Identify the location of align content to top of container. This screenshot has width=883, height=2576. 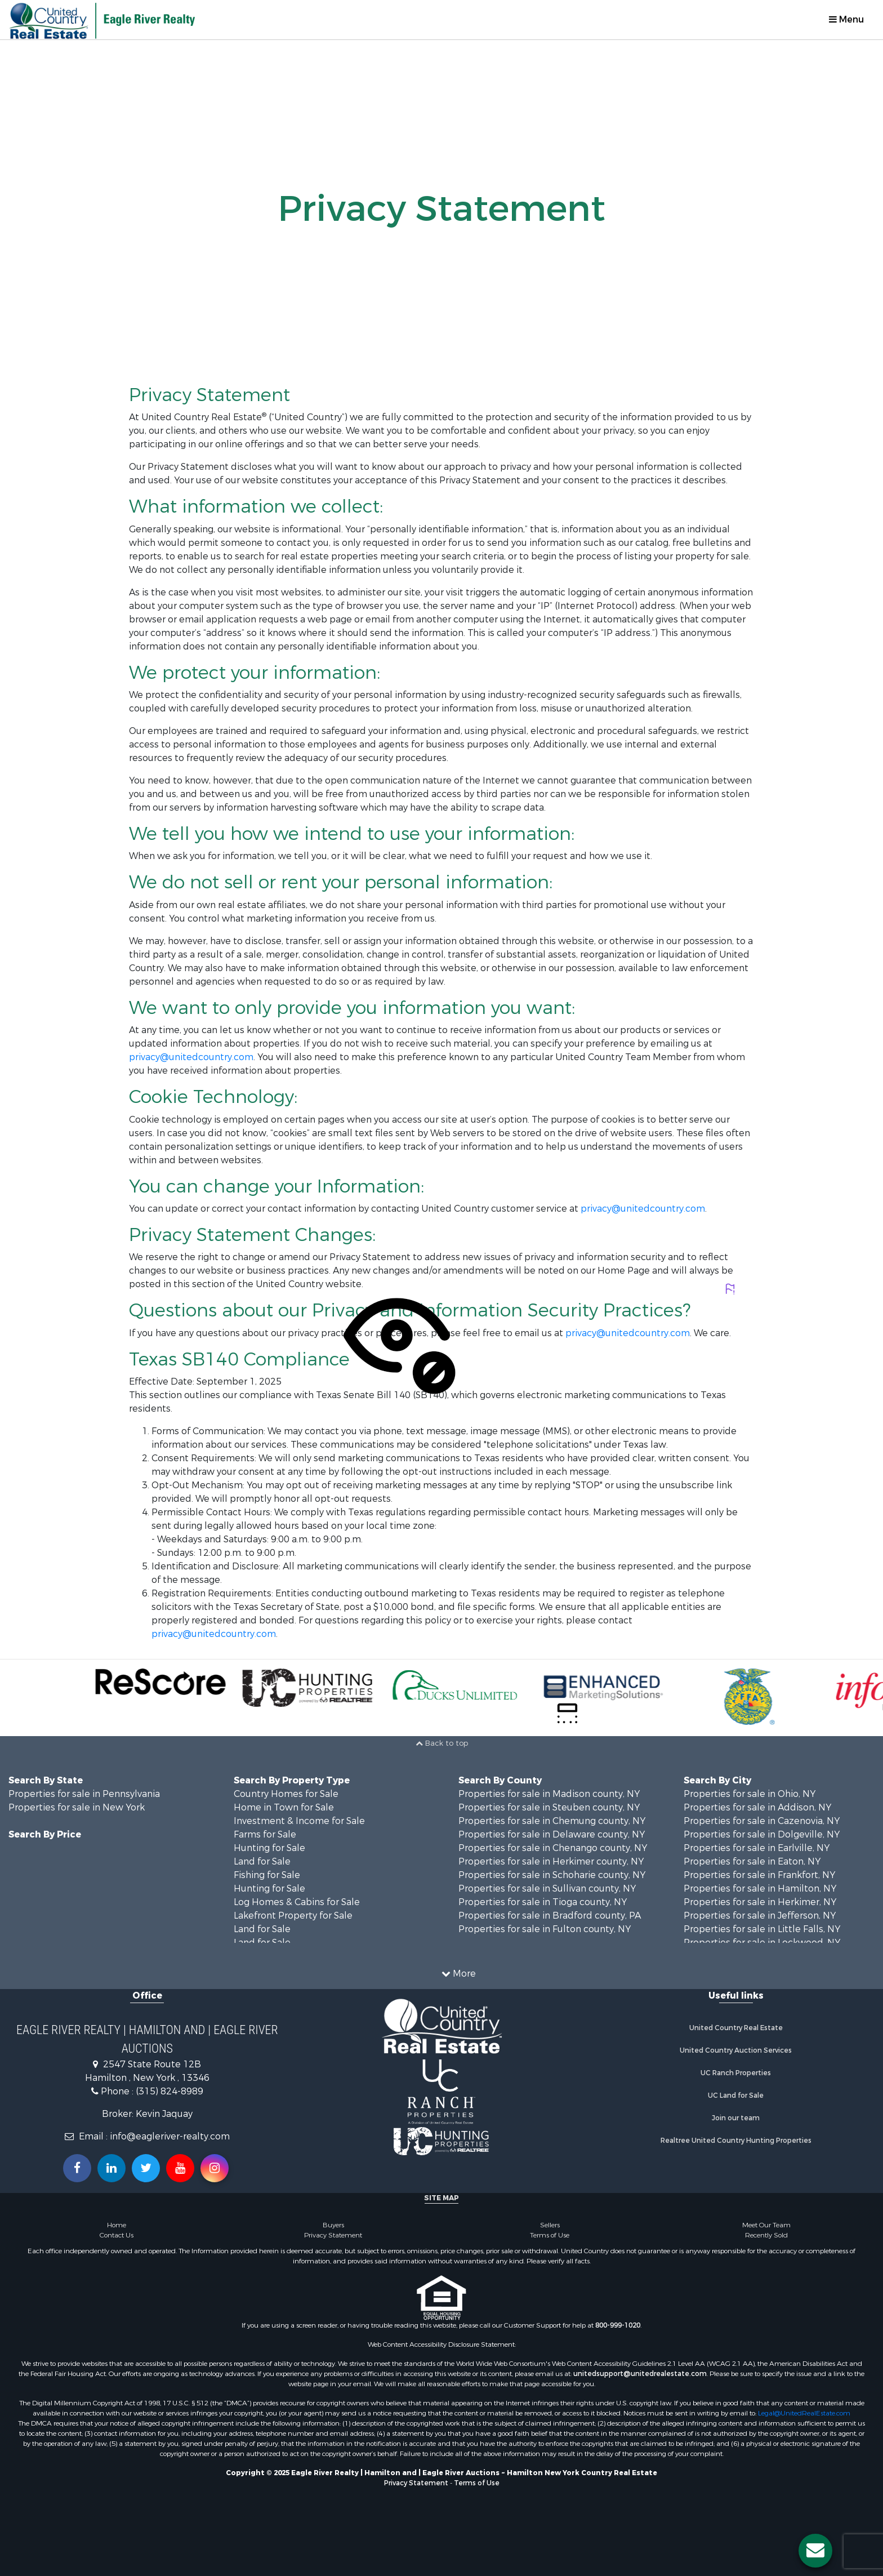
(567, 1713).